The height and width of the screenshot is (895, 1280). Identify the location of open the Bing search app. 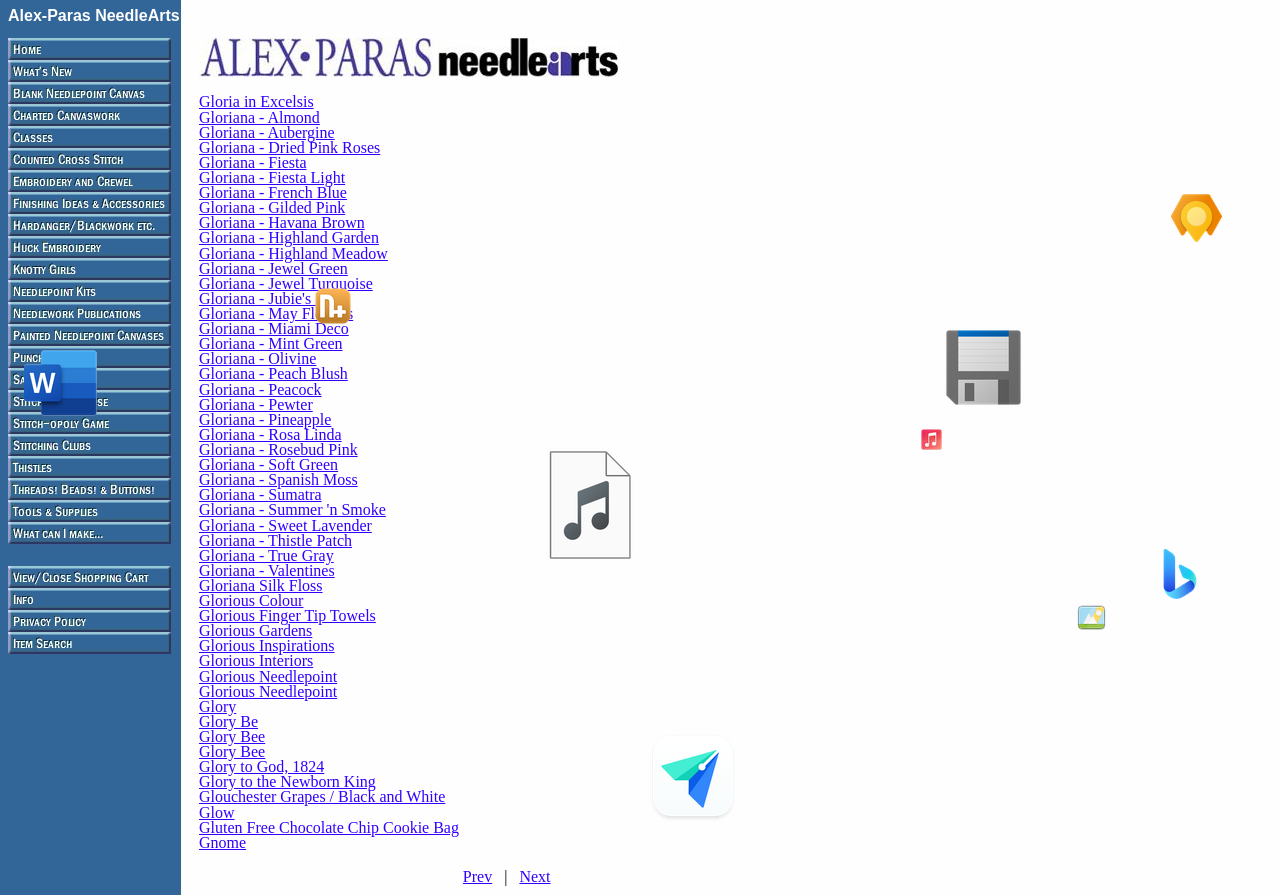
(1180, 574).